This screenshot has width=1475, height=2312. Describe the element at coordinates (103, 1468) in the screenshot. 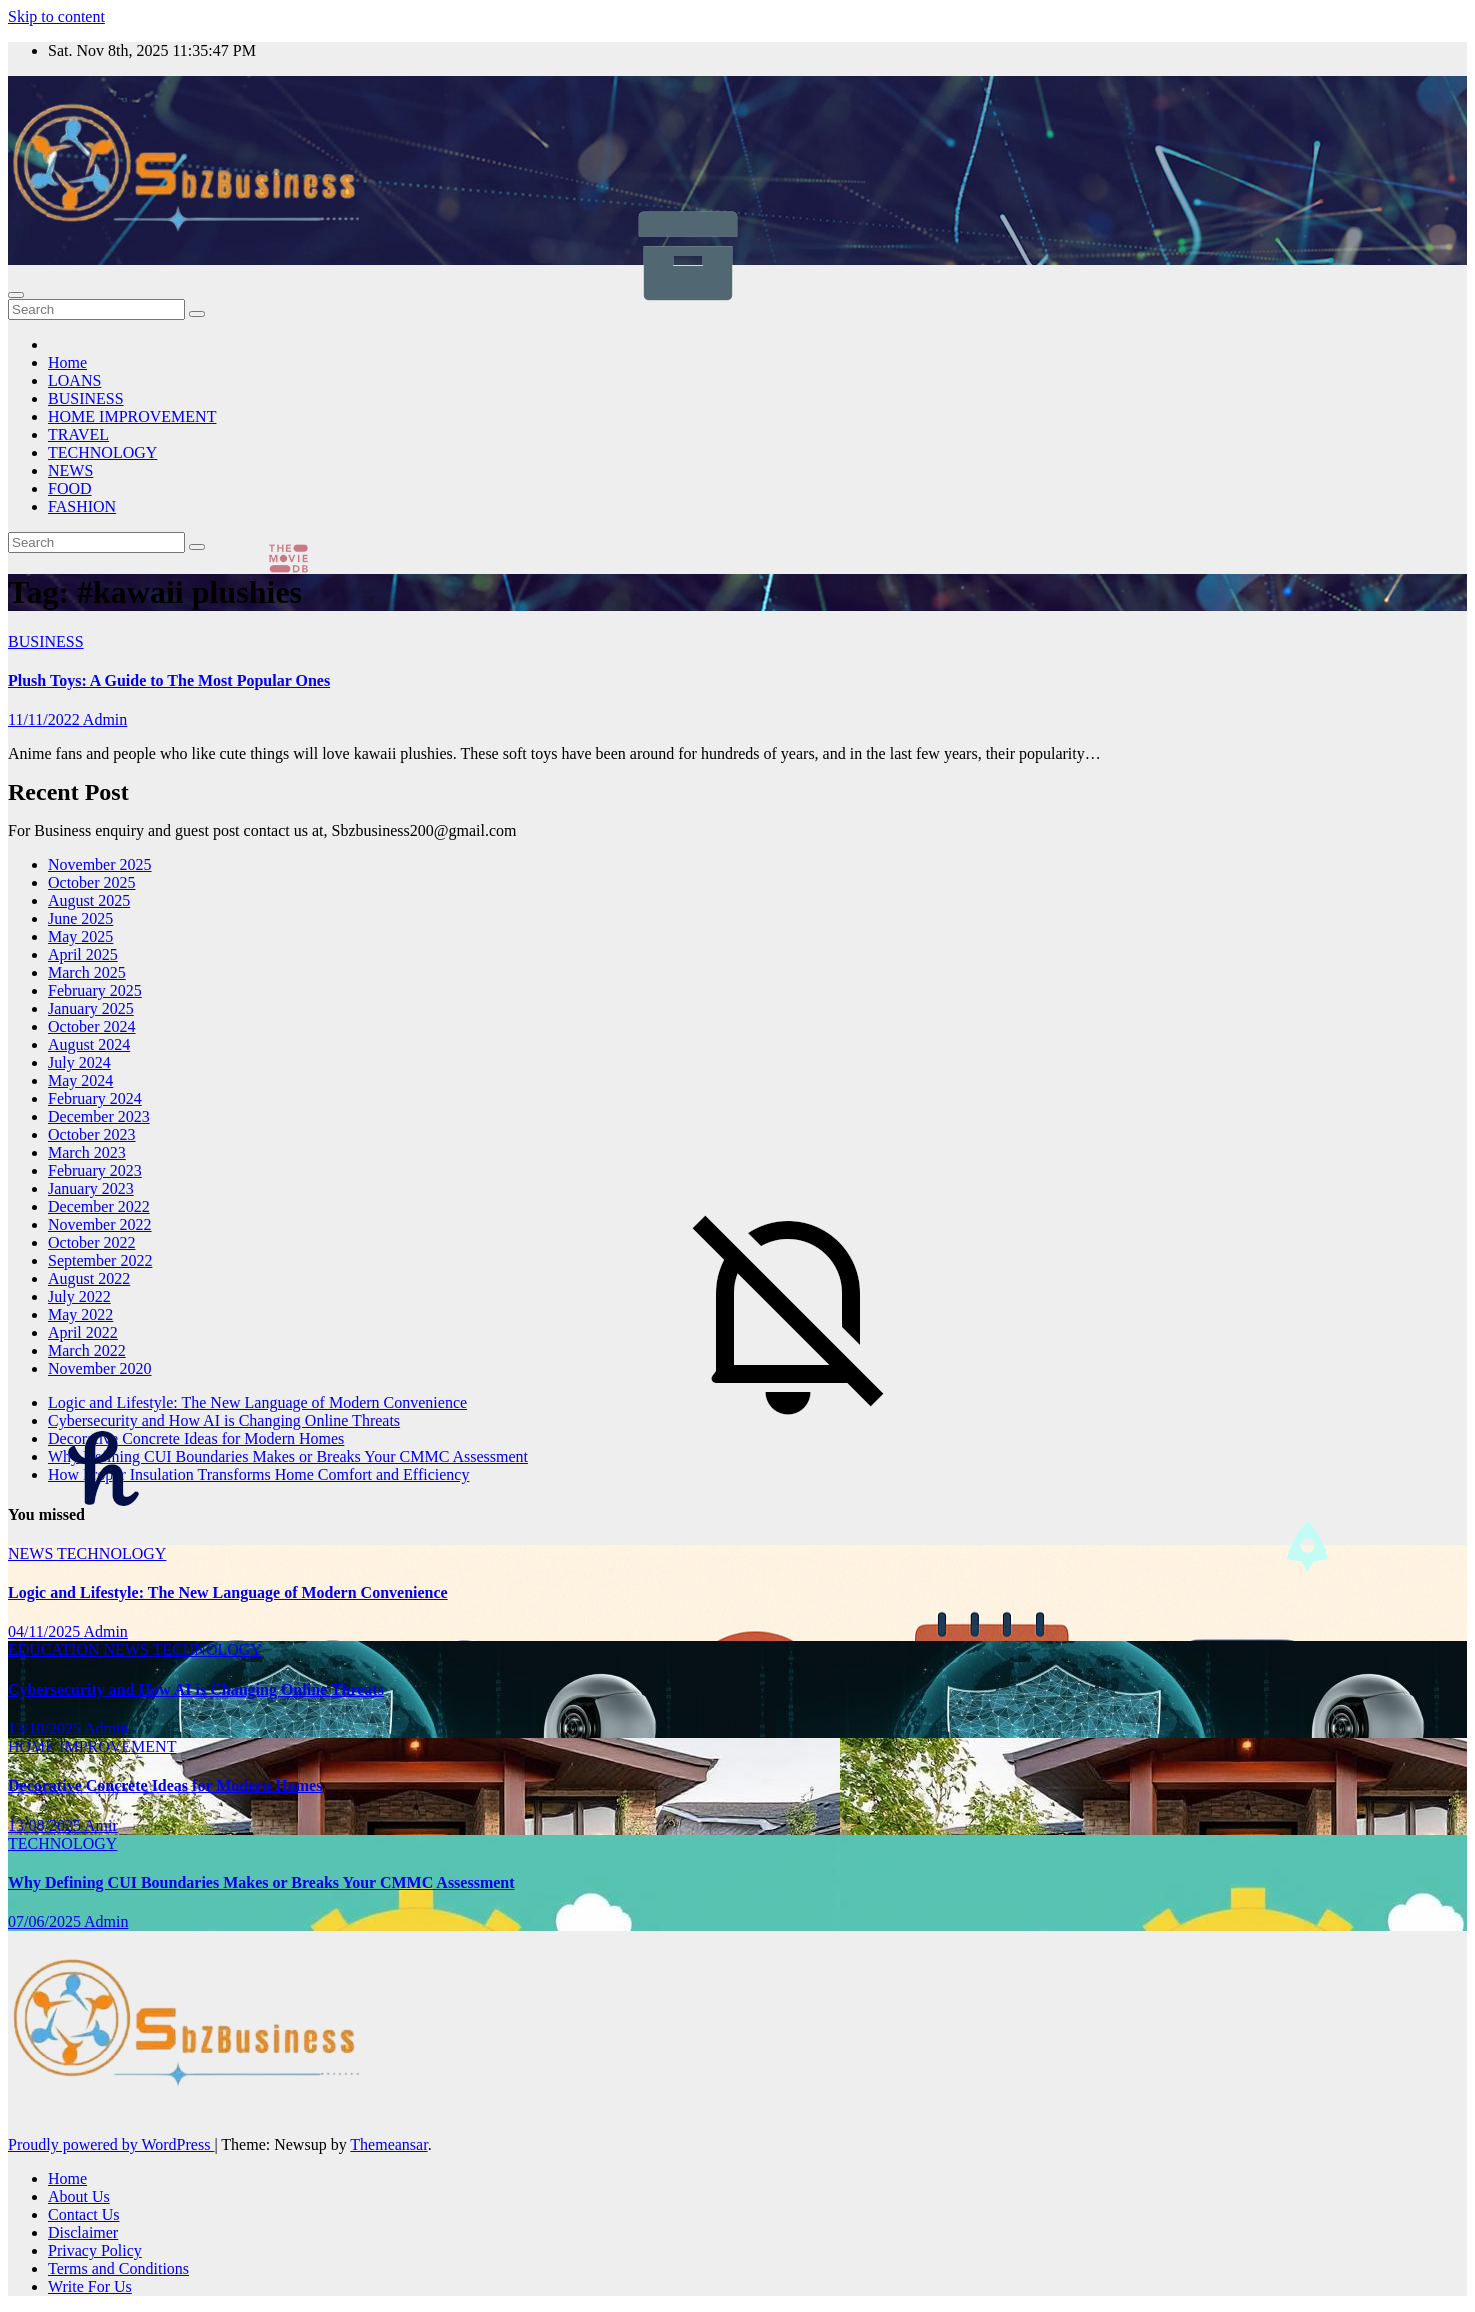

I see `open the Honey browser extension` at that location.